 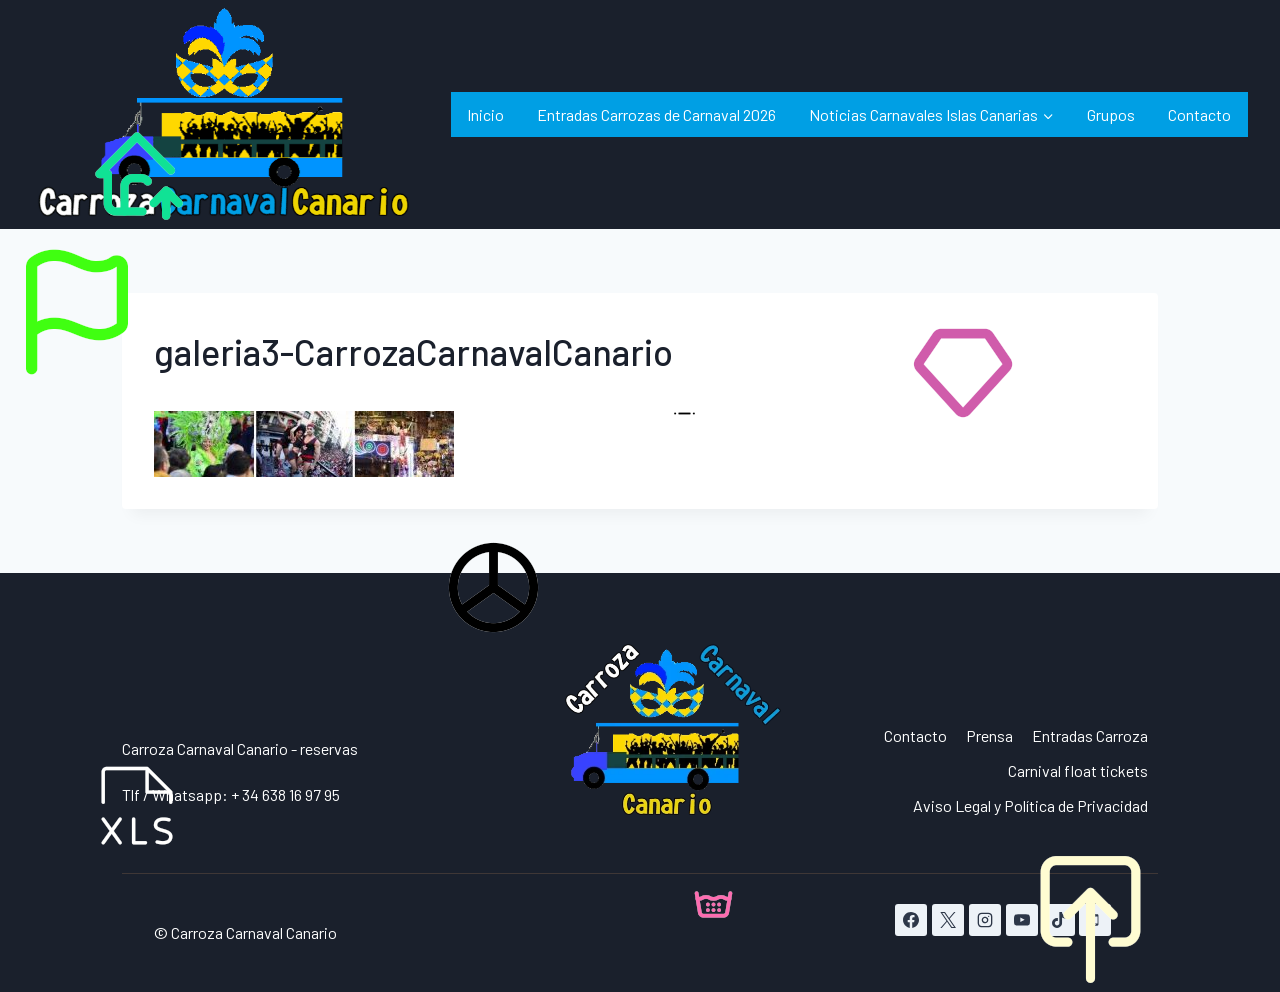 I want to click on upload a file or document, so click(x=1090, y=919).